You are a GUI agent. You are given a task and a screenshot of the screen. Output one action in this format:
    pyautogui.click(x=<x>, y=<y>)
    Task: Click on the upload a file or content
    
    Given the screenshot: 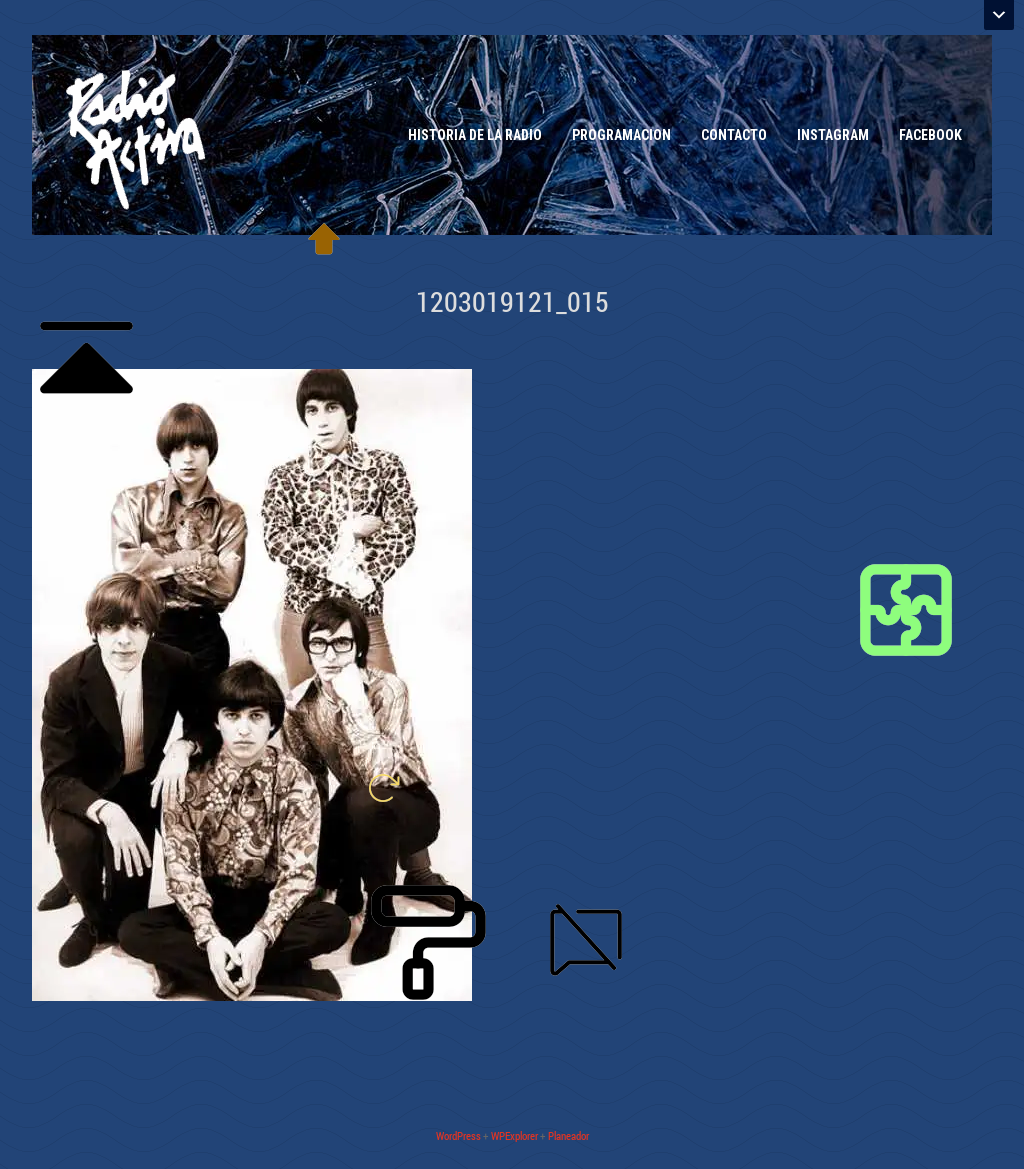 What is the action you would take?
    pyautogui.click(x=324, y=240)
    